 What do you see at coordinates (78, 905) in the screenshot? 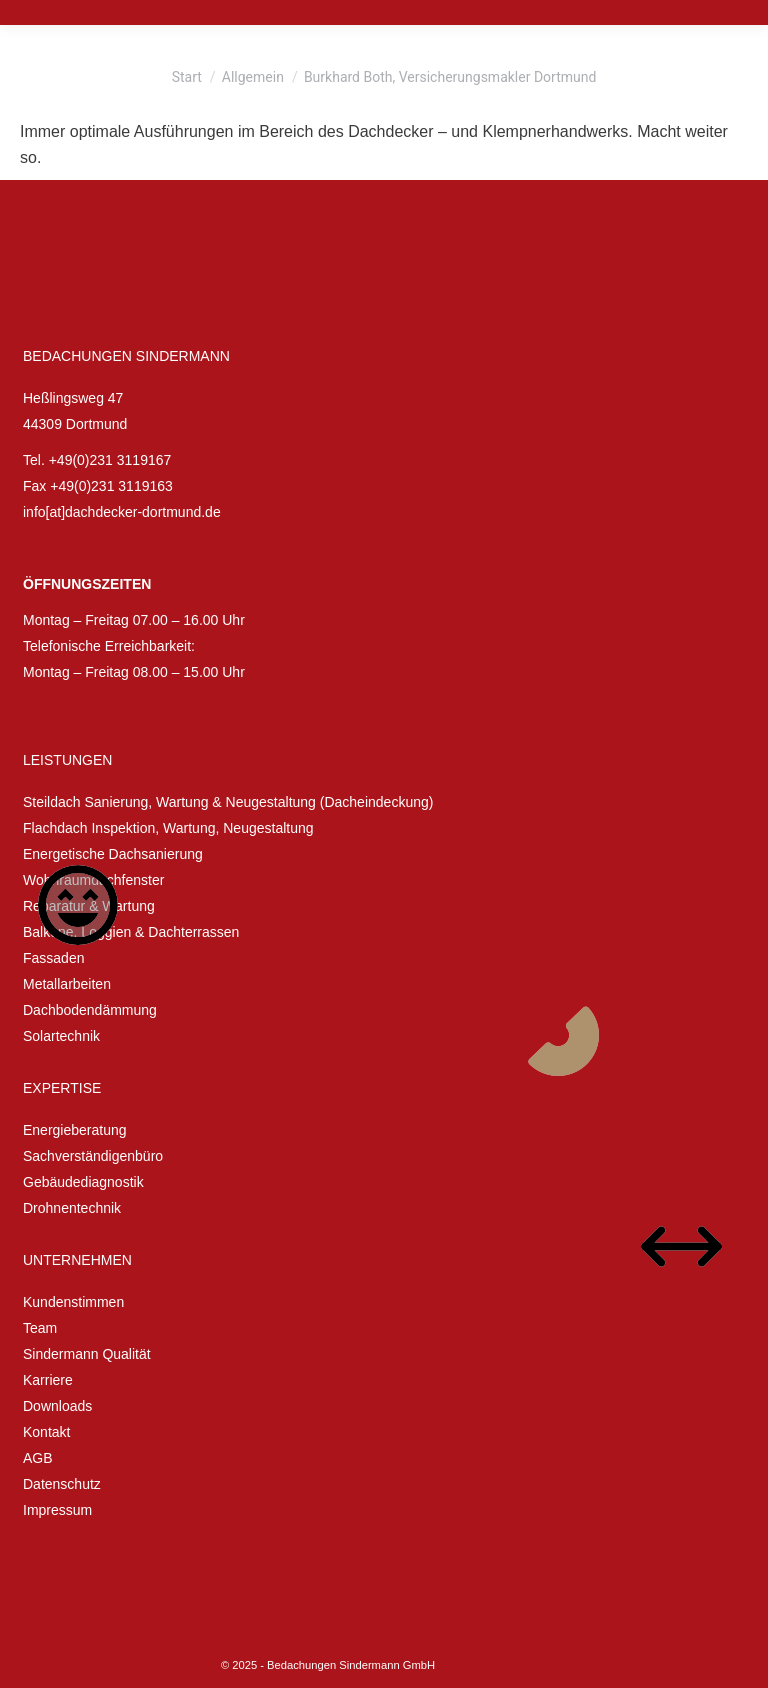
I see `rate your experience as very satisfied` at bounding box center [78, 905].